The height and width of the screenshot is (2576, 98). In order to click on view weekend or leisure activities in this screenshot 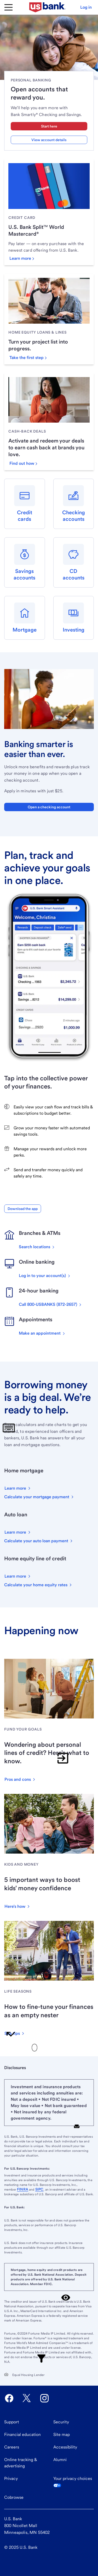, I will do `click(77, 2126)`.